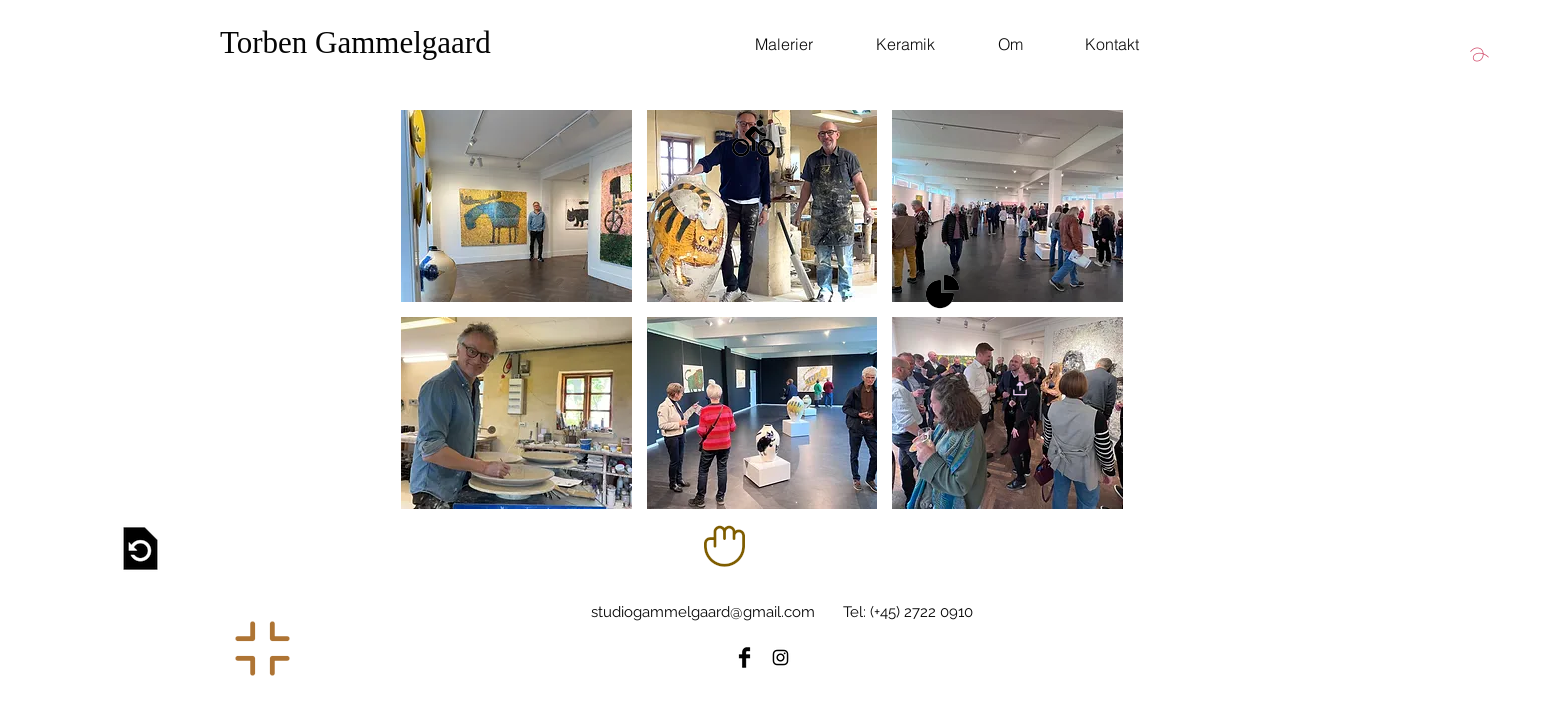 The width and height of the screenshot is (1568, 720). Describe the element at coordinates (753, 138) in the screenshot. I see `get cycling directions` at that location.